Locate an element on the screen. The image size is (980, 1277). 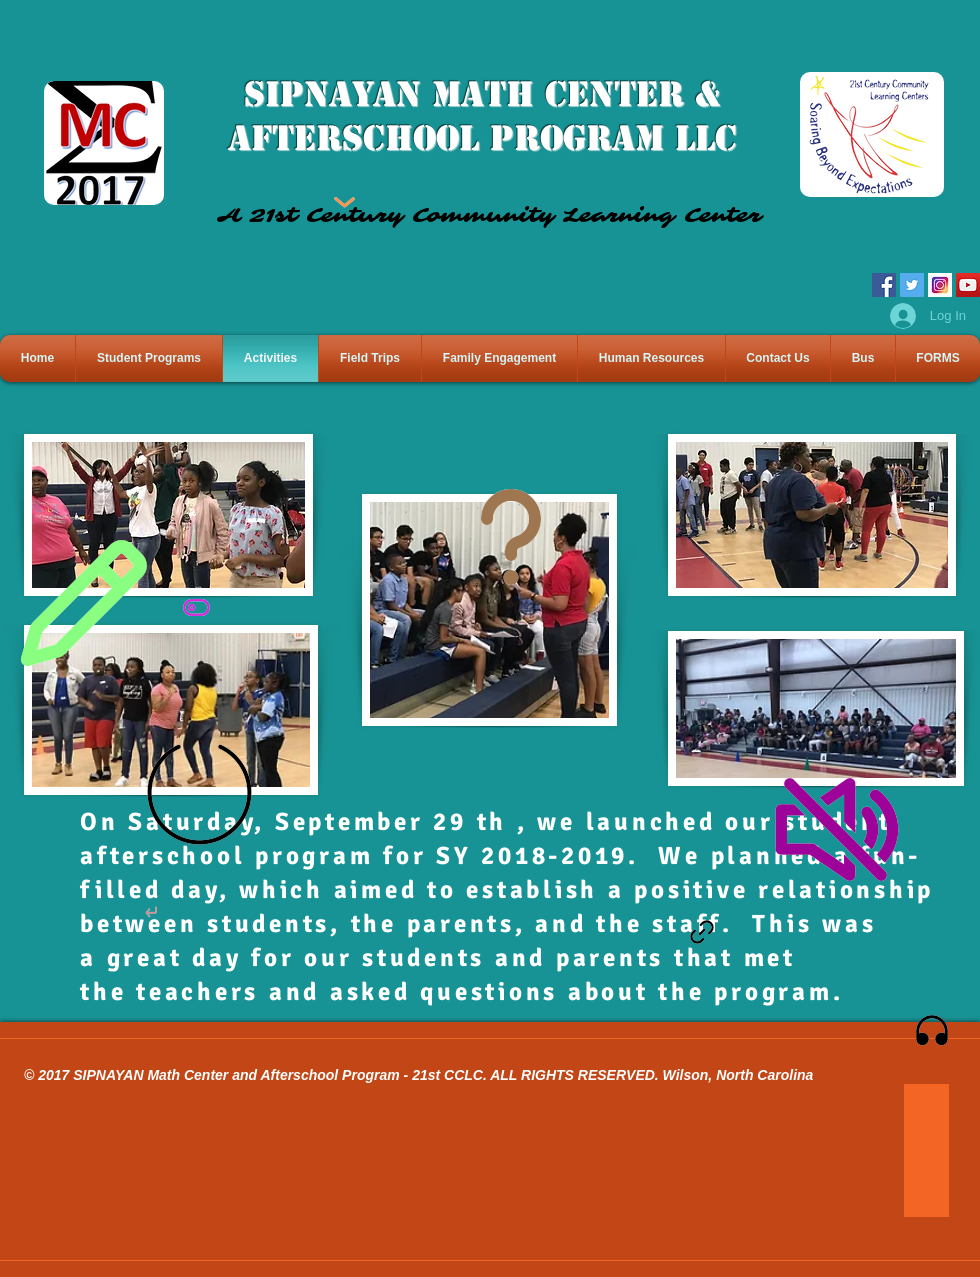
edit content or settings is located at coordinates (83, 603).